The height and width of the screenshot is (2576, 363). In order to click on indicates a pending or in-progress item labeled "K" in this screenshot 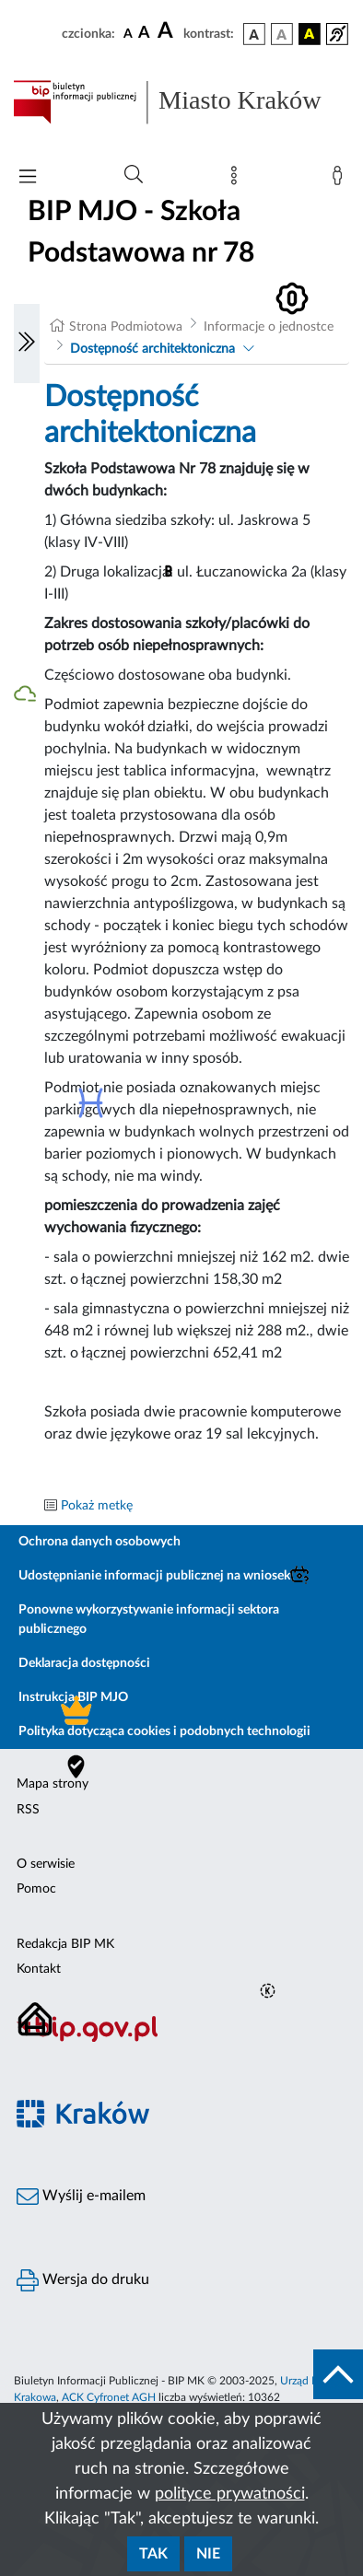, I will do `click(267, 1990)`.